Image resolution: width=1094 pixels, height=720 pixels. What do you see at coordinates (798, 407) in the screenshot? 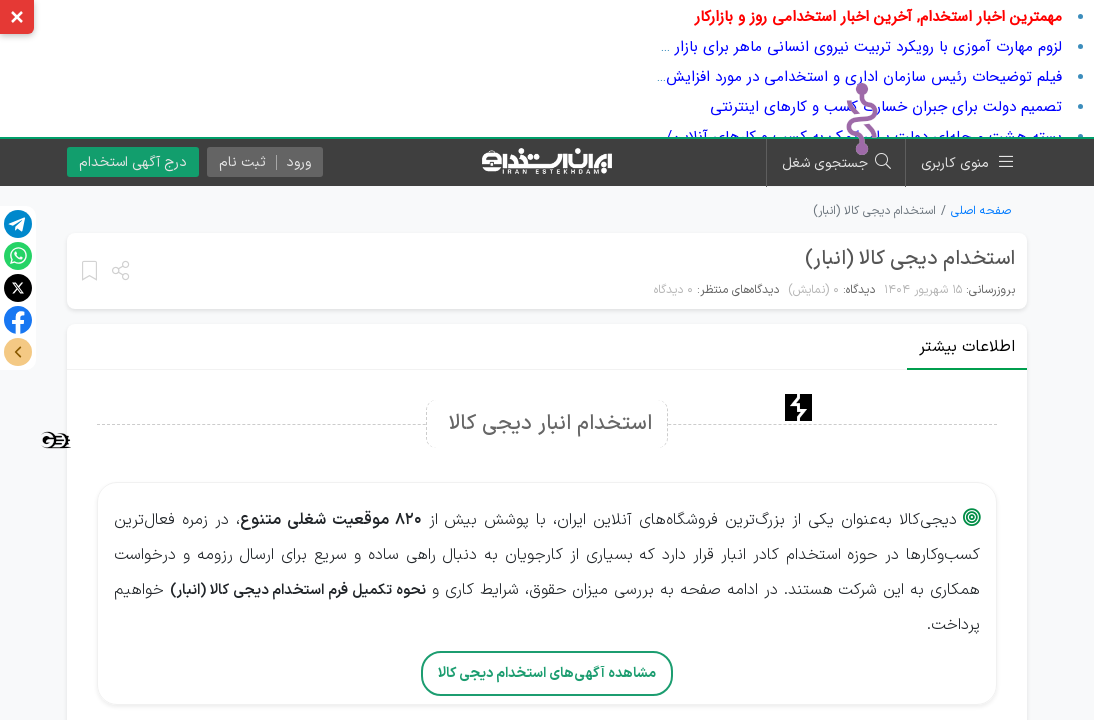
I see `visit portswigger website or resources` at bounding box center [798, 407].